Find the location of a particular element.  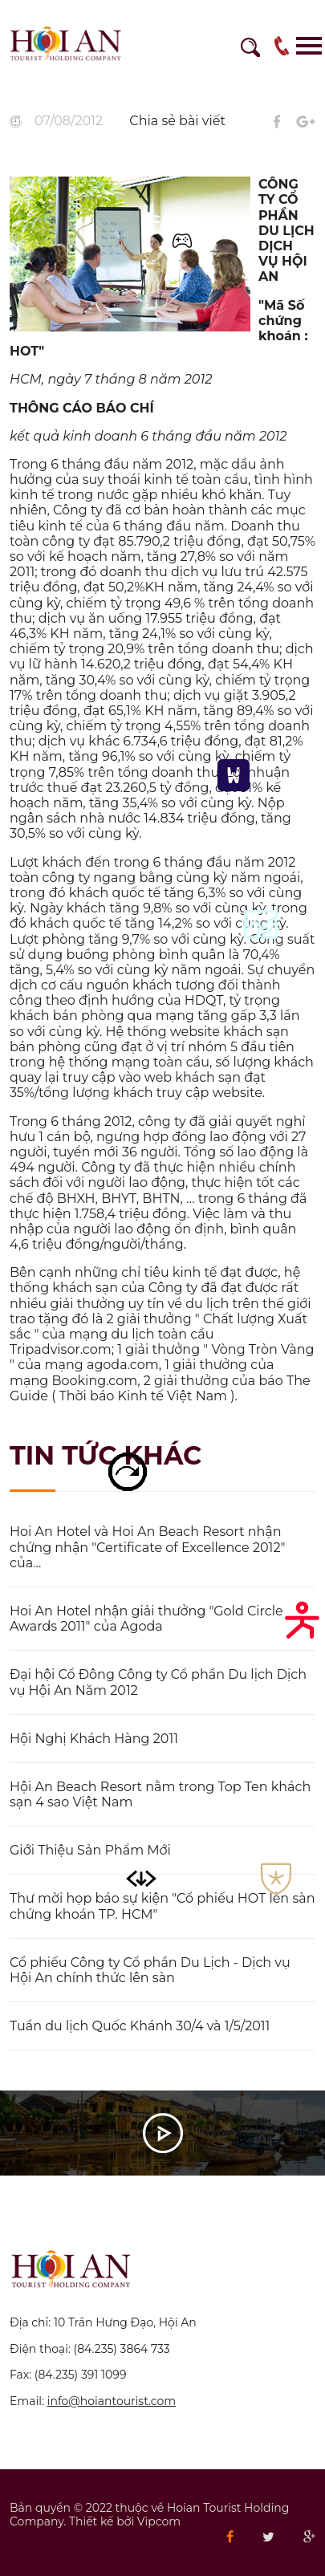

indicates a broken or corrupted image file is located at coordinates (261, 924).